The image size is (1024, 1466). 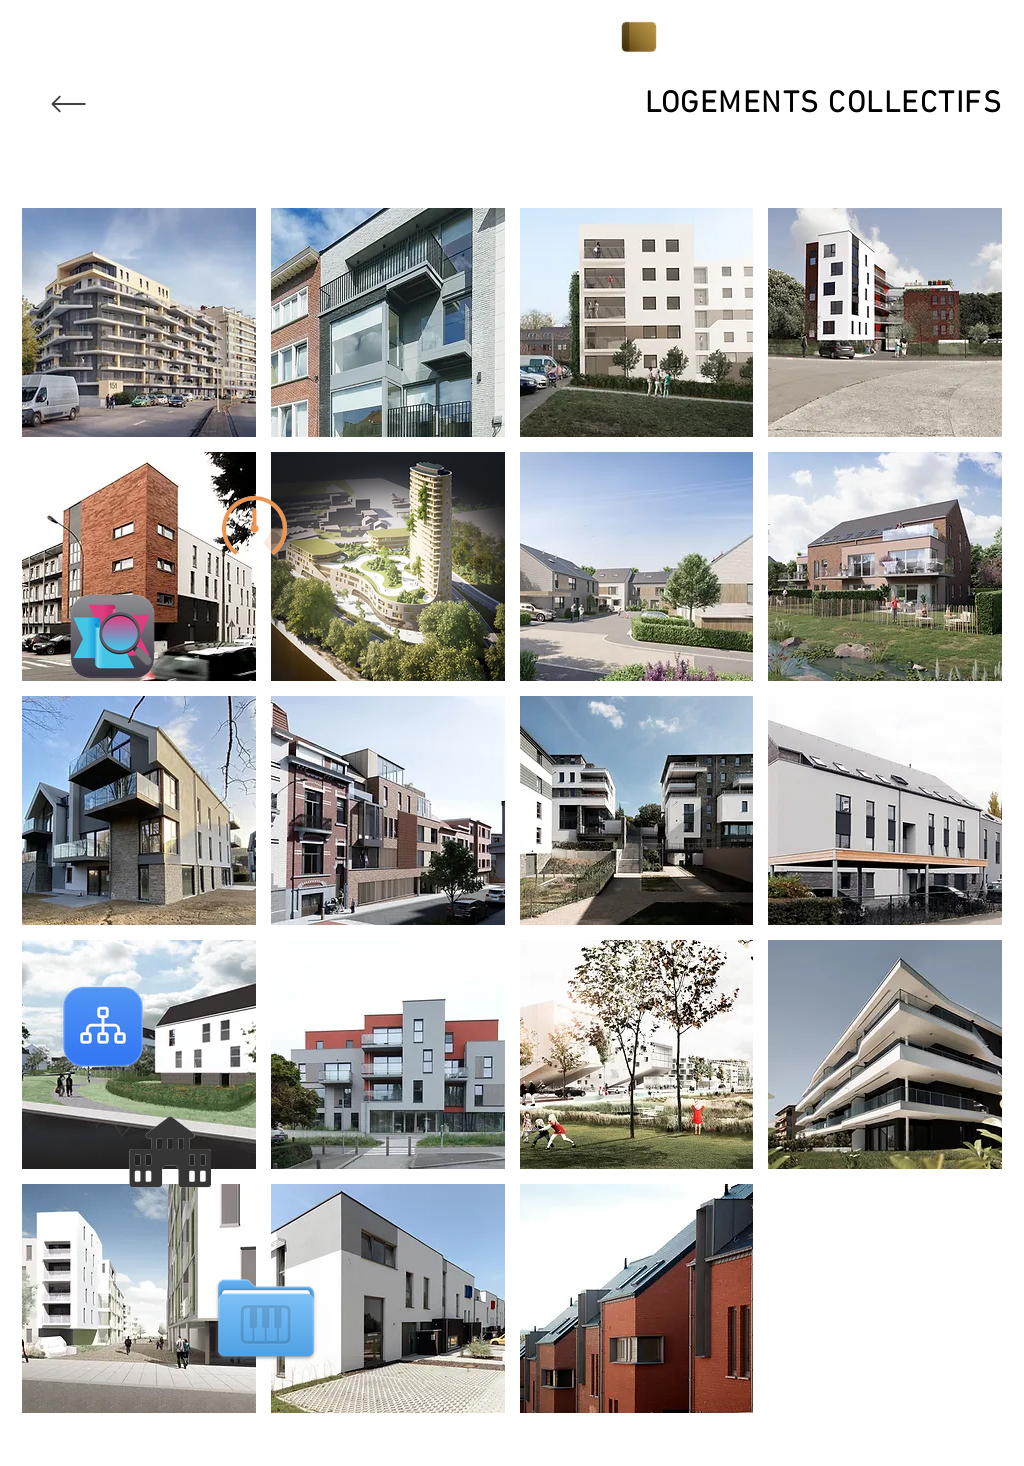 What do you see at coordinates (266, 1318) in the screenshot?
I see `open your music folder` at bounding box center [266, 1318].